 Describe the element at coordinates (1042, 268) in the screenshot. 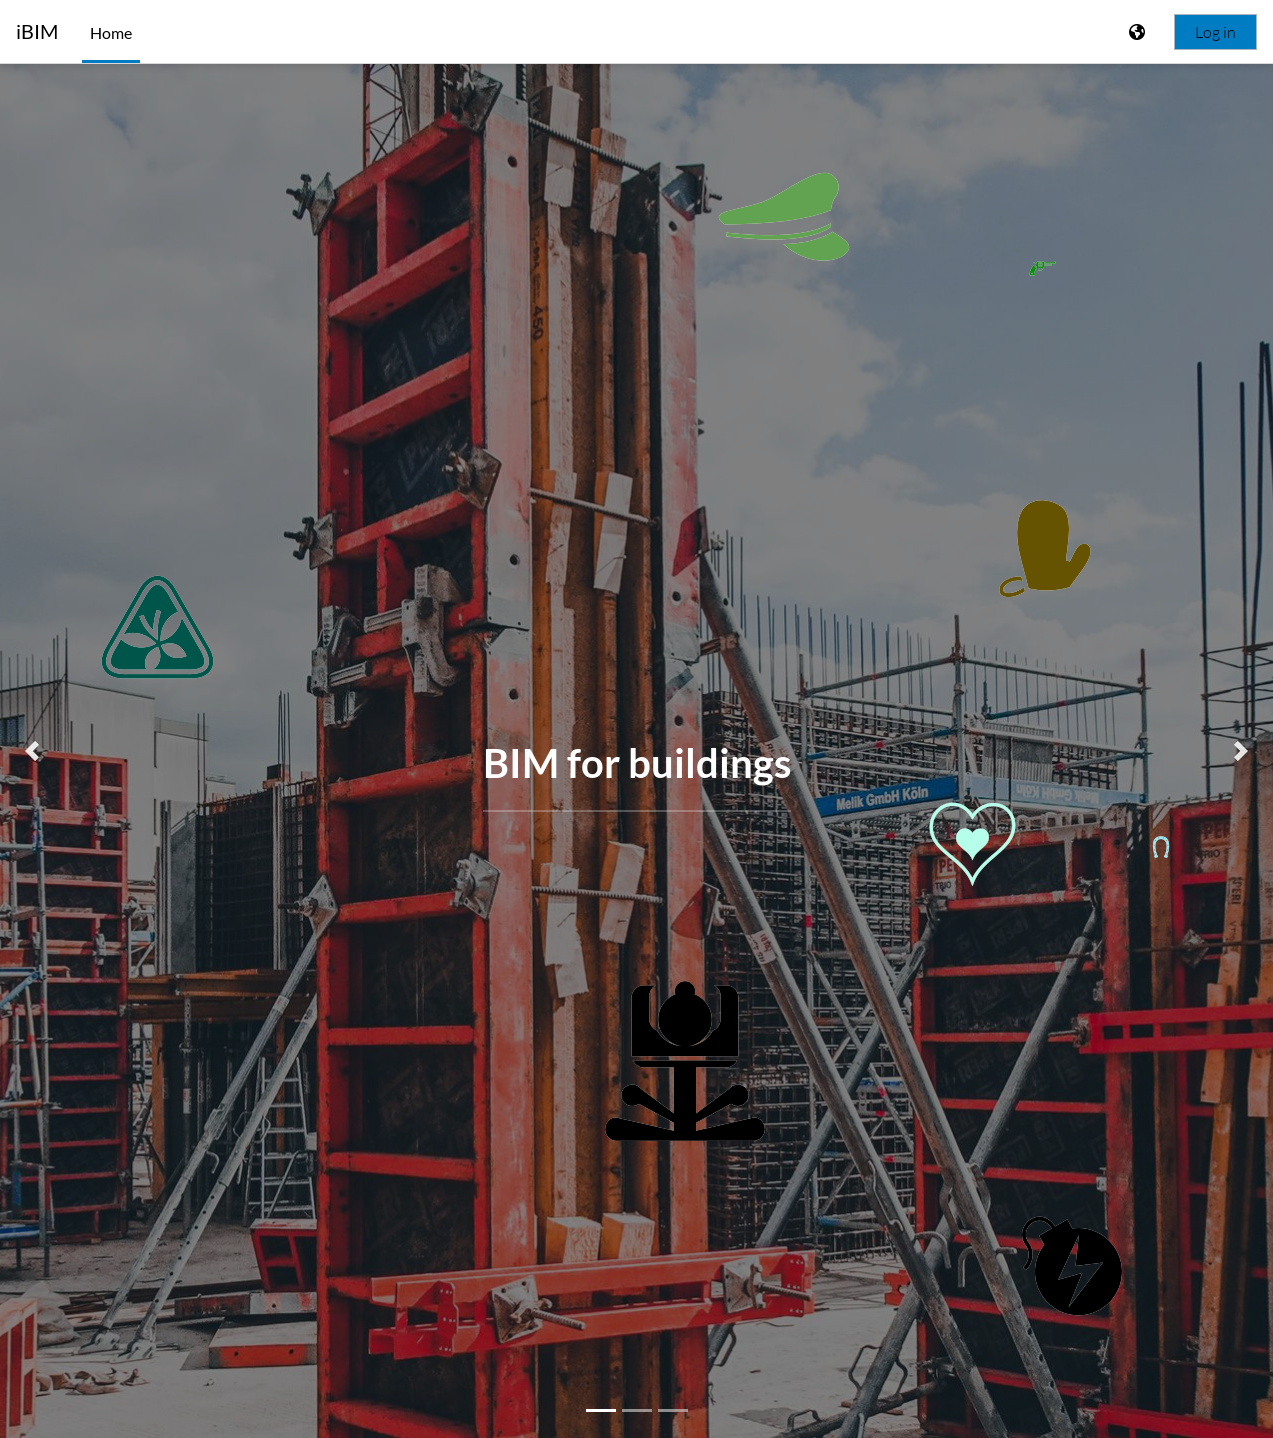

I see `select revolver weapon in game inventory` at that location.